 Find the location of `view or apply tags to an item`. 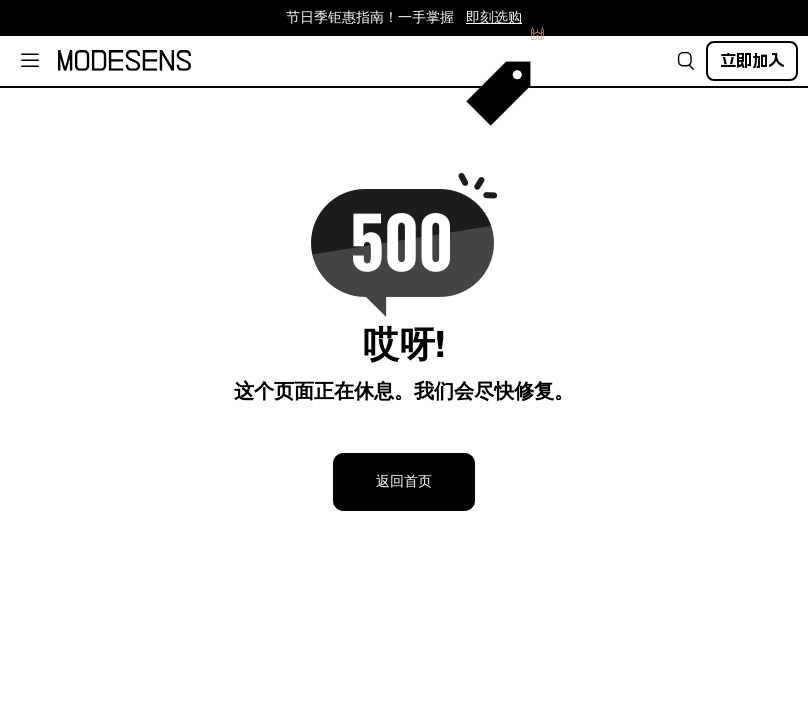

view or apply tags to an item is located at coordinates (499, 92).